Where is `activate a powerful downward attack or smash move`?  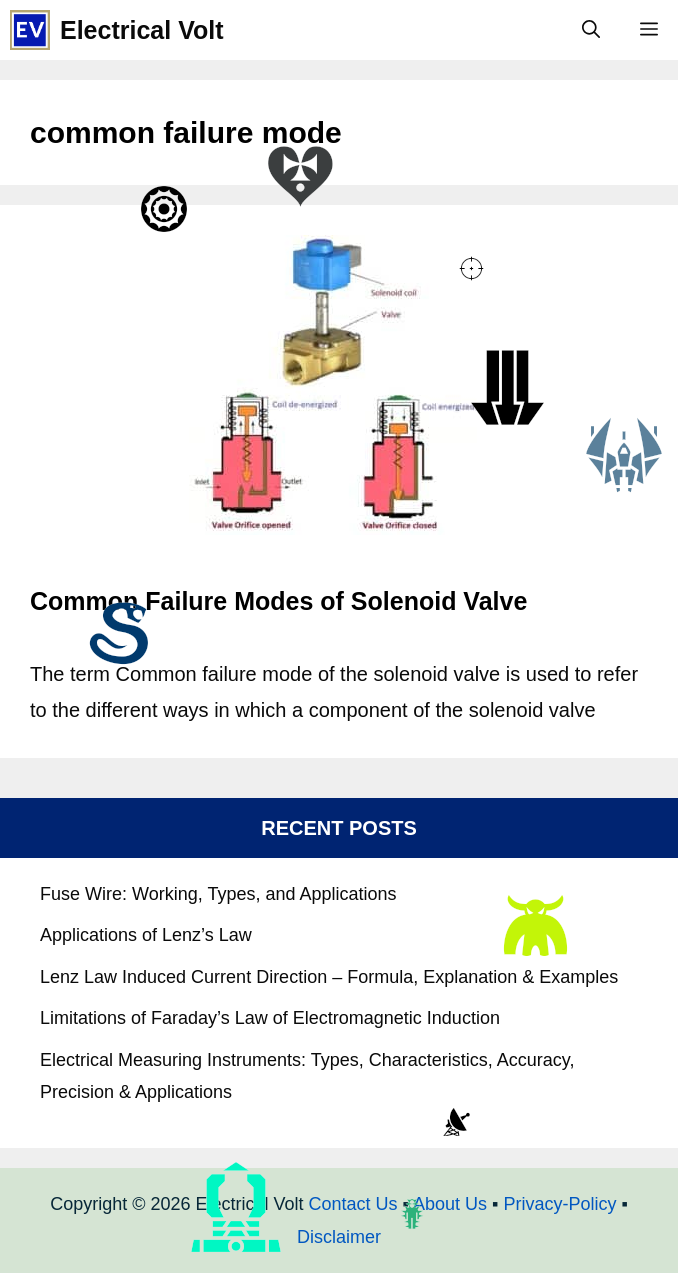
activate a powerful downward attack or smash move is located at coordinates (507, 387).